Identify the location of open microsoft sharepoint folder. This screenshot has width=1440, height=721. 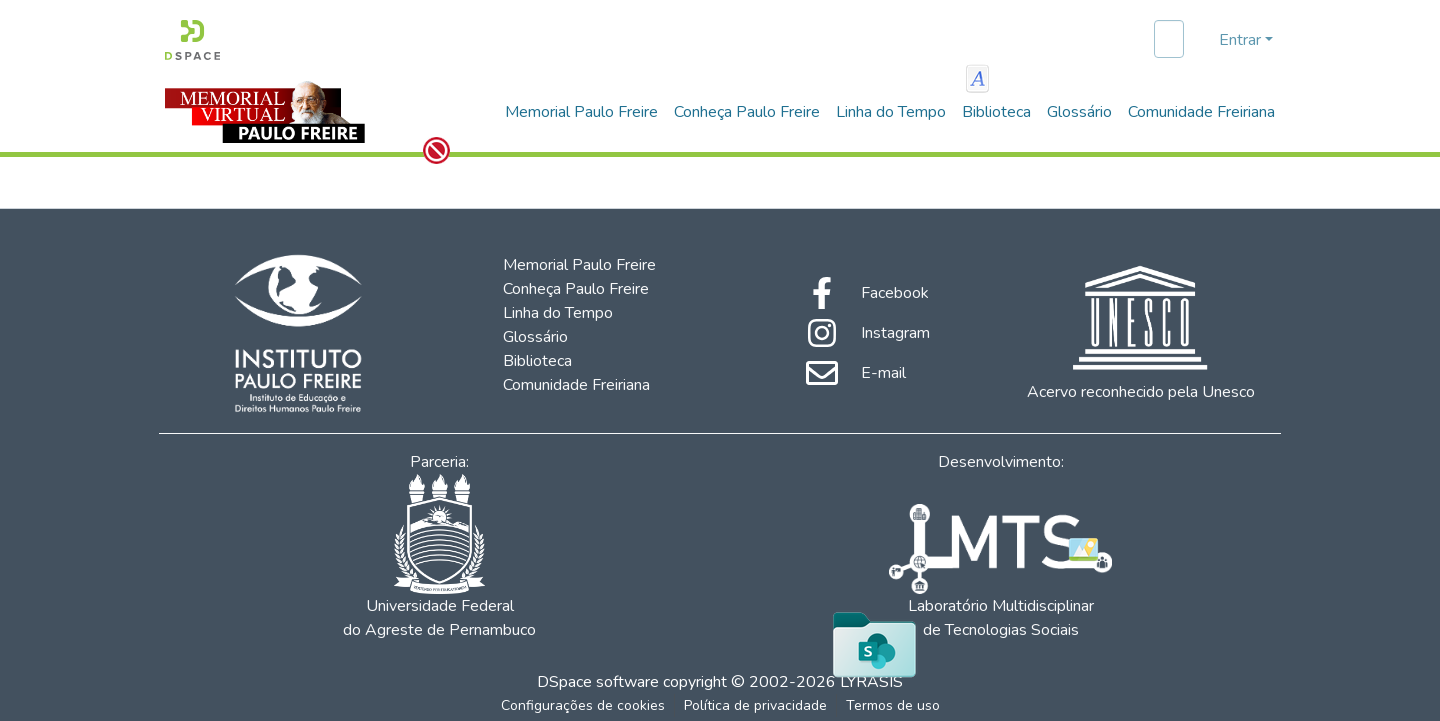
(874, 647).